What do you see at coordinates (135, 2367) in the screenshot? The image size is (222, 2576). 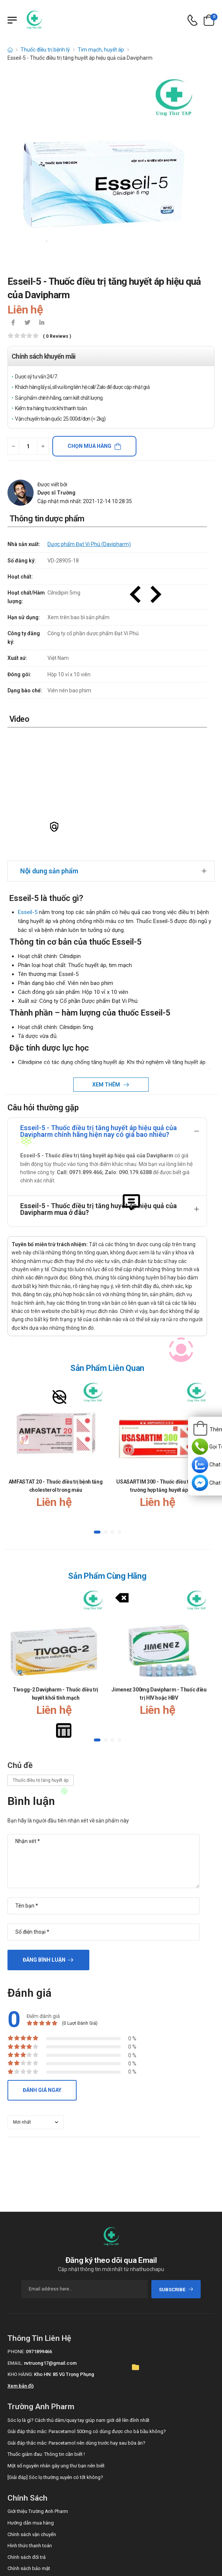 I see `open file folder` at bounding box center [135, 2367].